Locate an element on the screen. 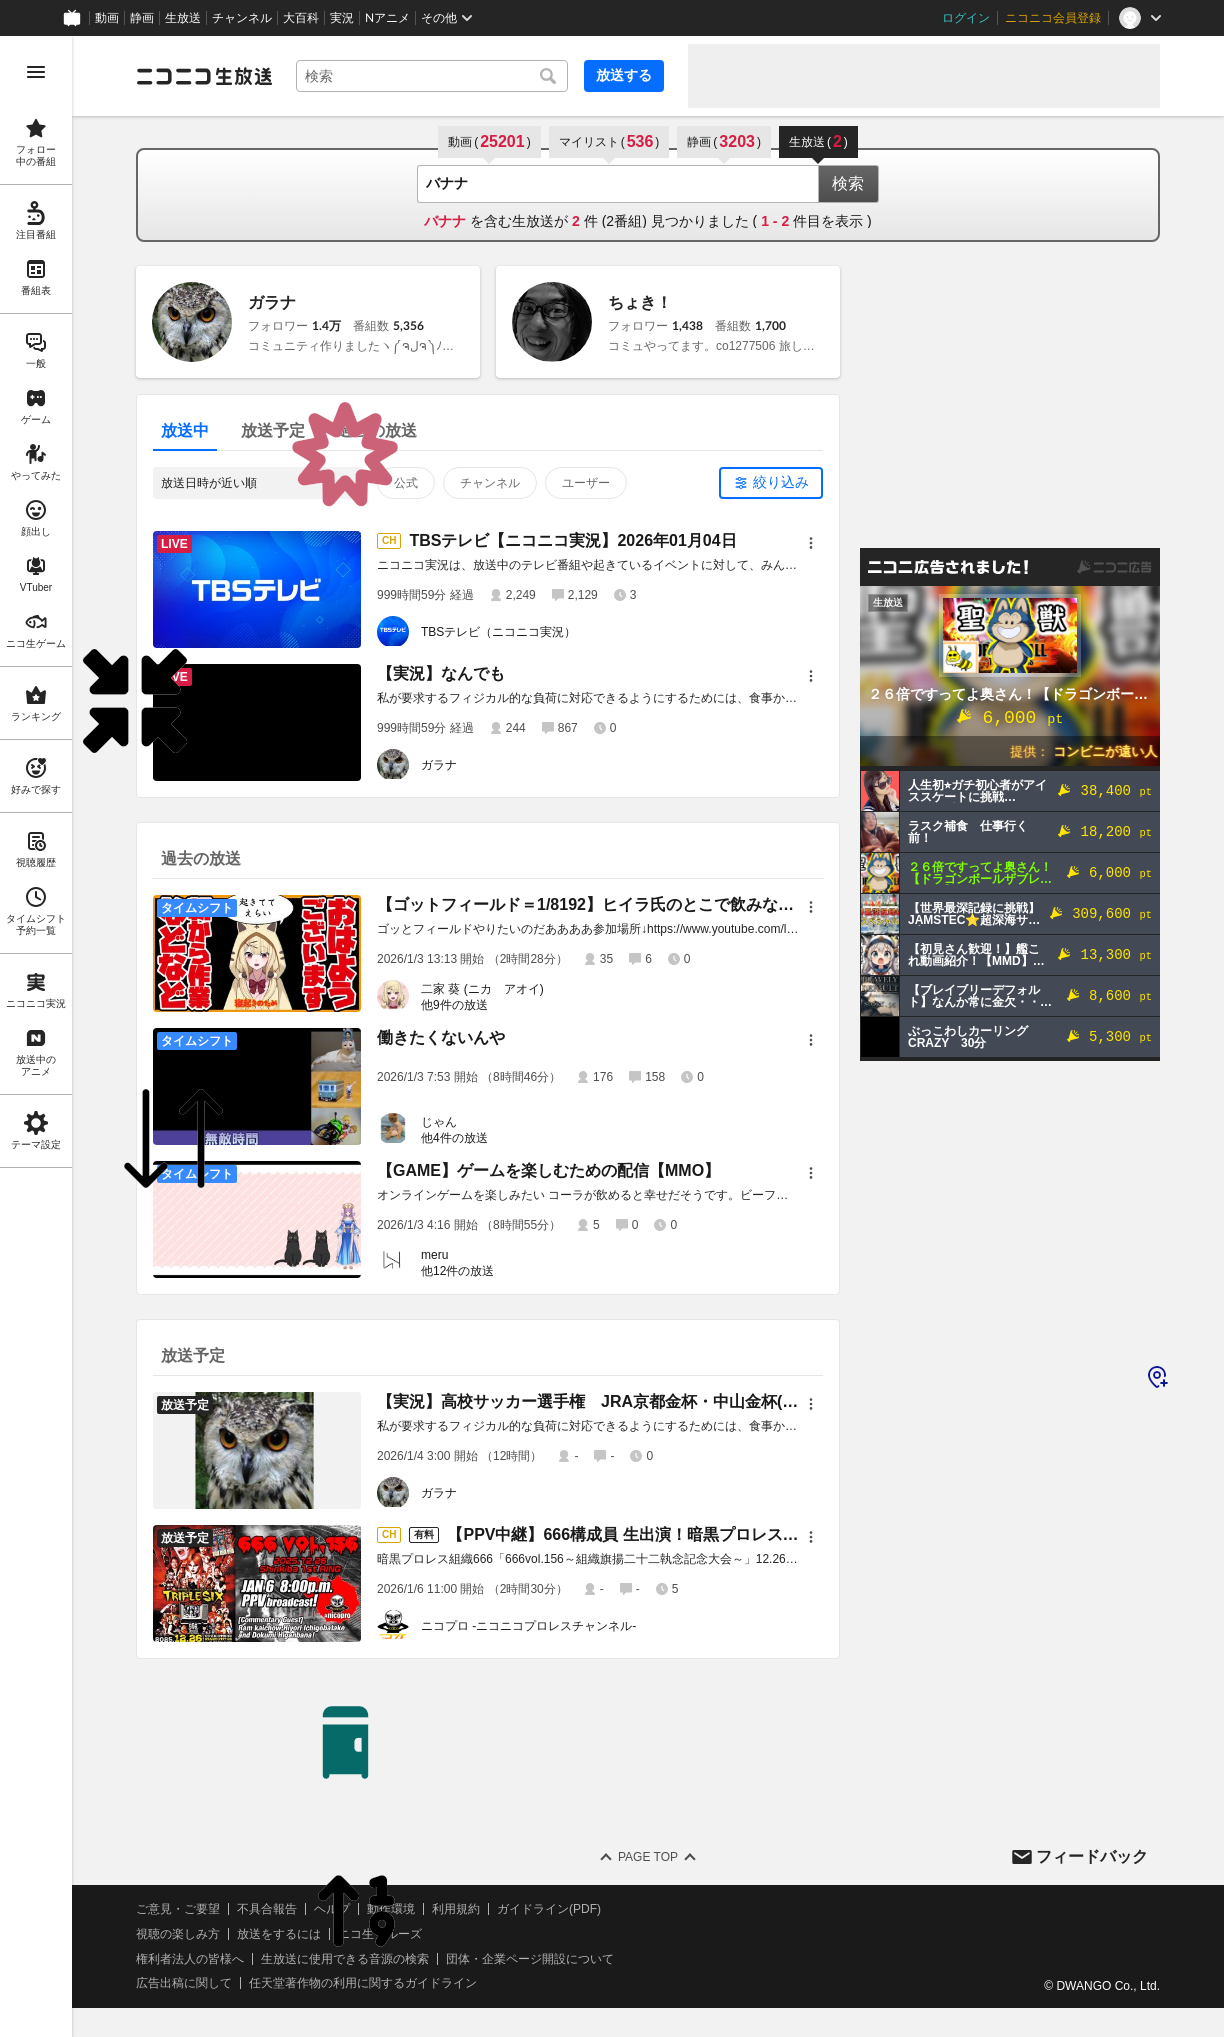 Image resolution: width=1224 pixels, height=2037 pixels. exit fullscreen mode is located at coordinates (135, 701).